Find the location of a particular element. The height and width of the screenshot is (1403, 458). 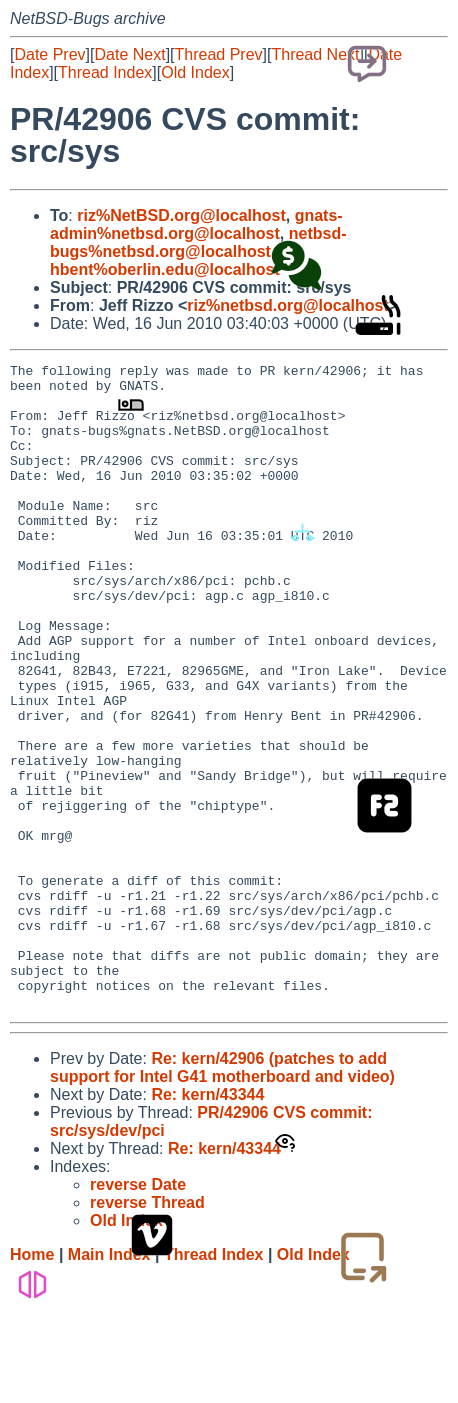

check visibility settings or status is located at coordinates (285, 1141).